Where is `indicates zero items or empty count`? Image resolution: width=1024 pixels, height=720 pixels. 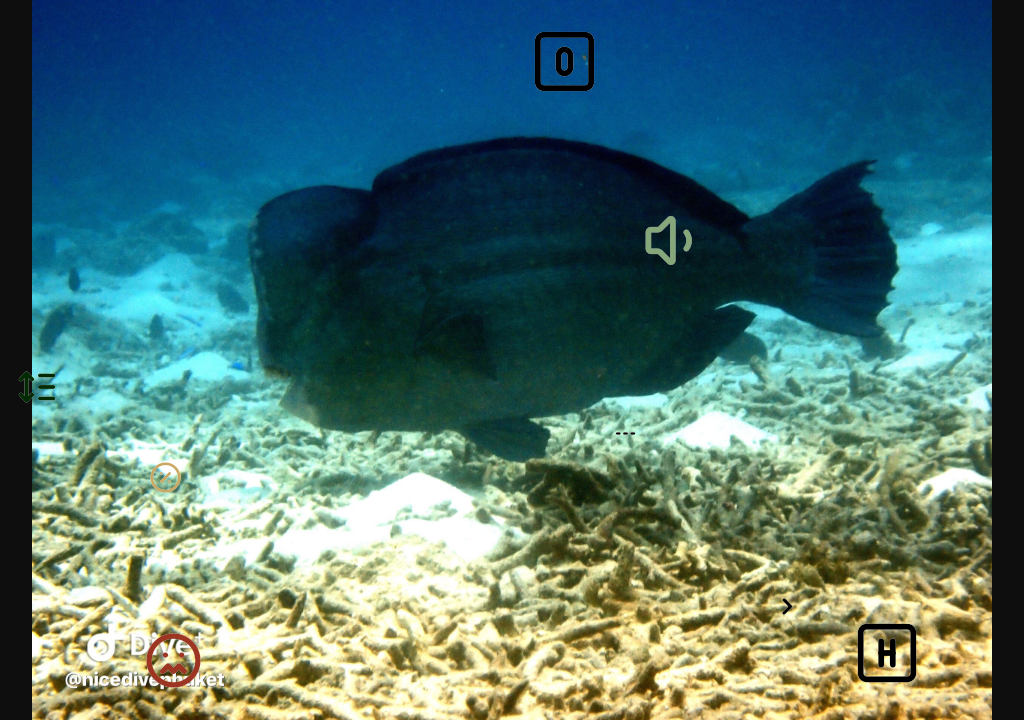
indicates zero items or empty count is located at coordinates (564, 61).